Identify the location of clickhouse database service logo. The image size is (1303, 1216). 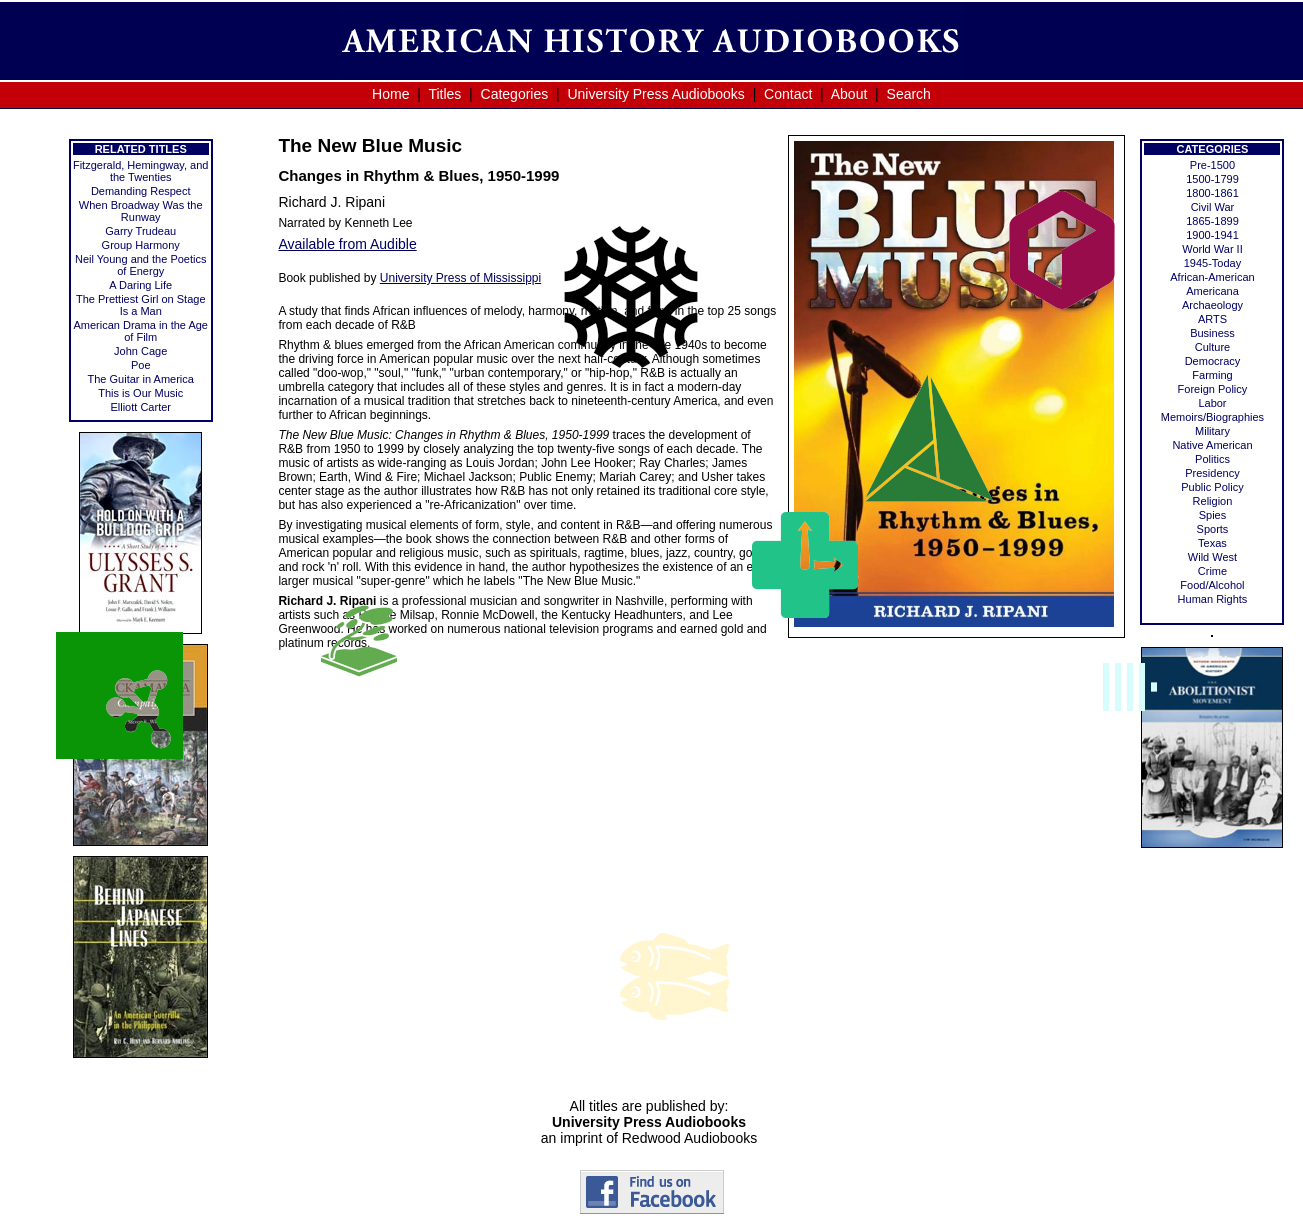
(1130, 687).